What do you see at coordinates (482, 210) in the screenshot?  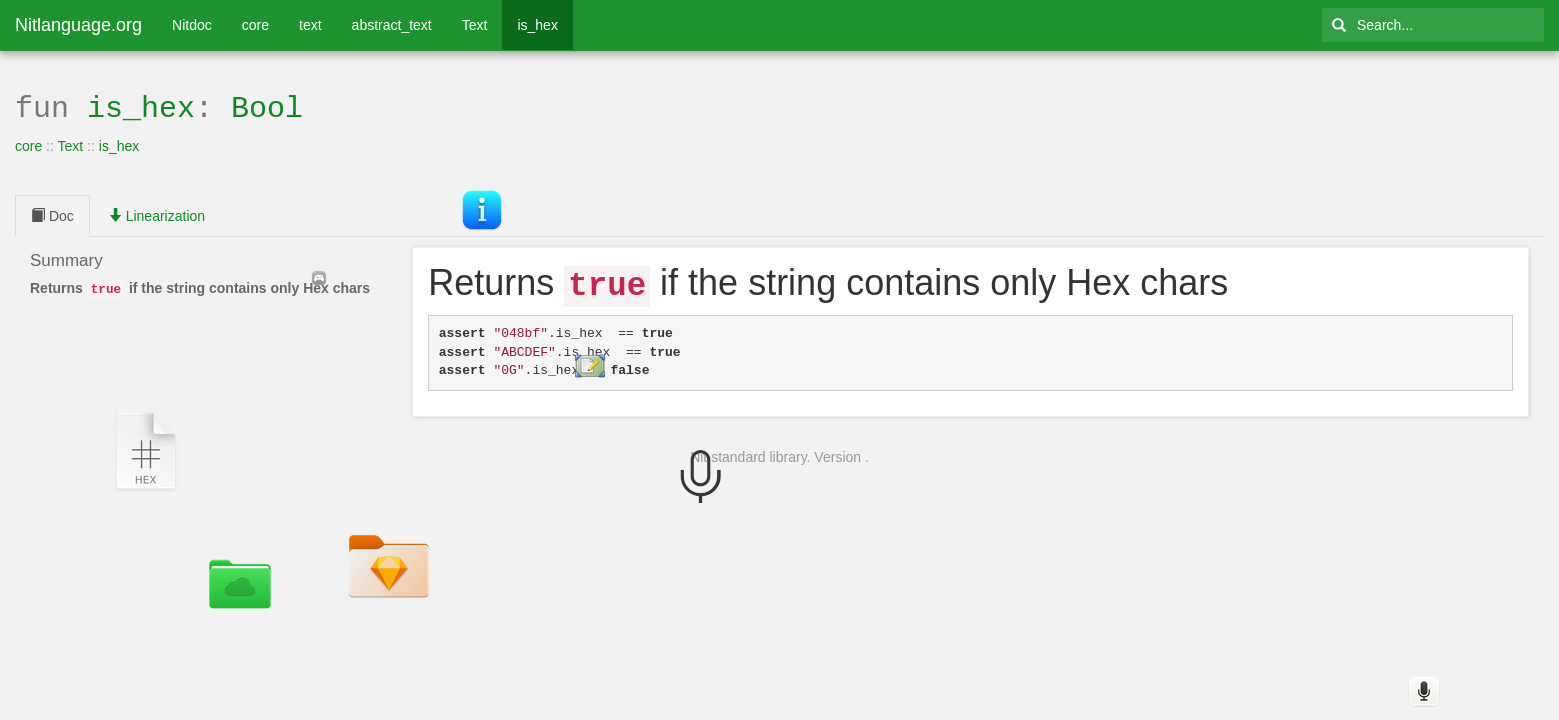 I see `open ibus input method settings` at bounding box center [482, 210].